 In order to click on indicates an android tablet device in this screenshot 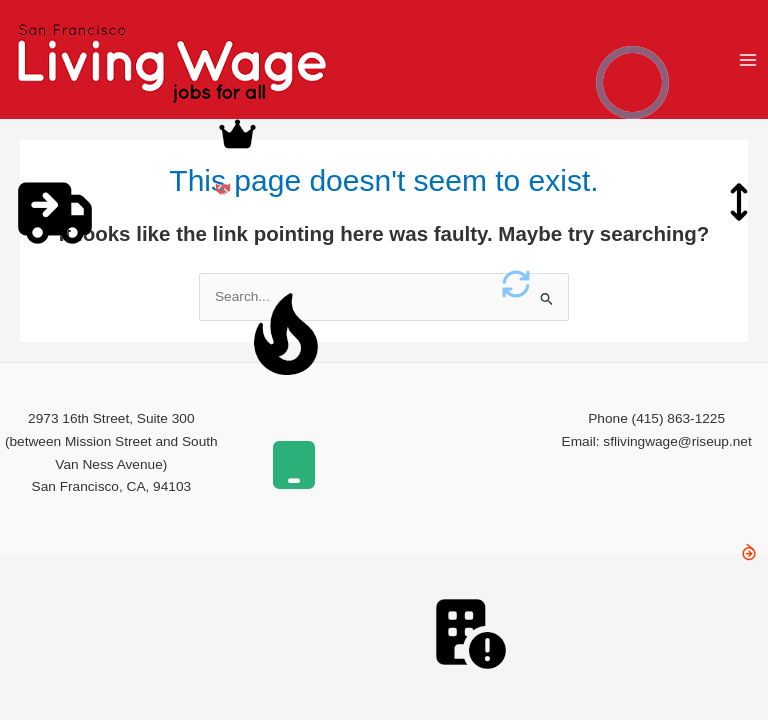, I will do `click(294, 465)`.